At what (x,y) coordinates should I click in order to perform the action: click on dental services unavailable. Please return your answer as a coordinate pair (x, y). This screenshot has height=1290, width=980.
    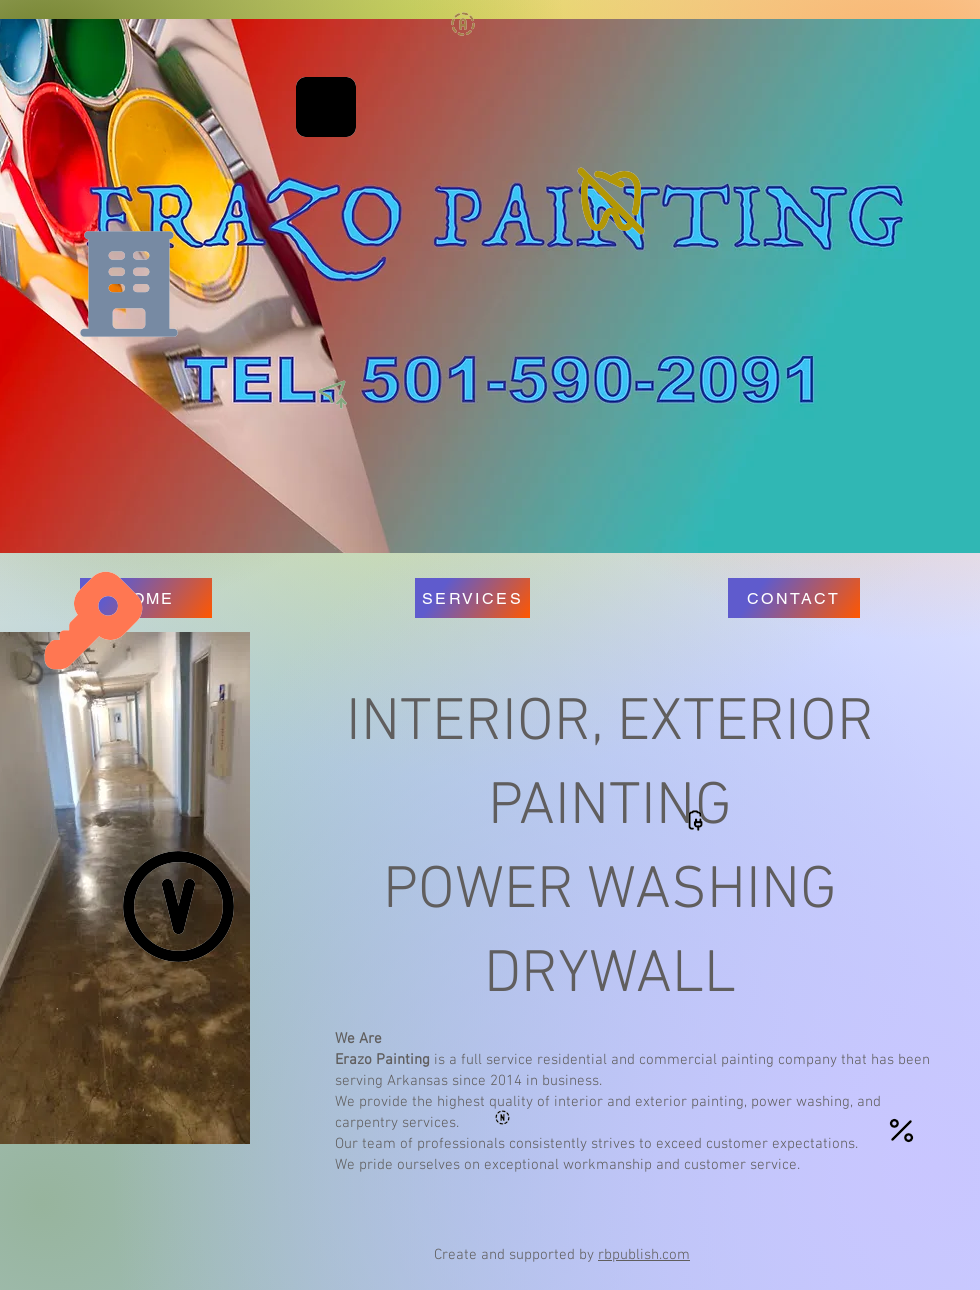
    Looking at the image, I should click on (611, 201).